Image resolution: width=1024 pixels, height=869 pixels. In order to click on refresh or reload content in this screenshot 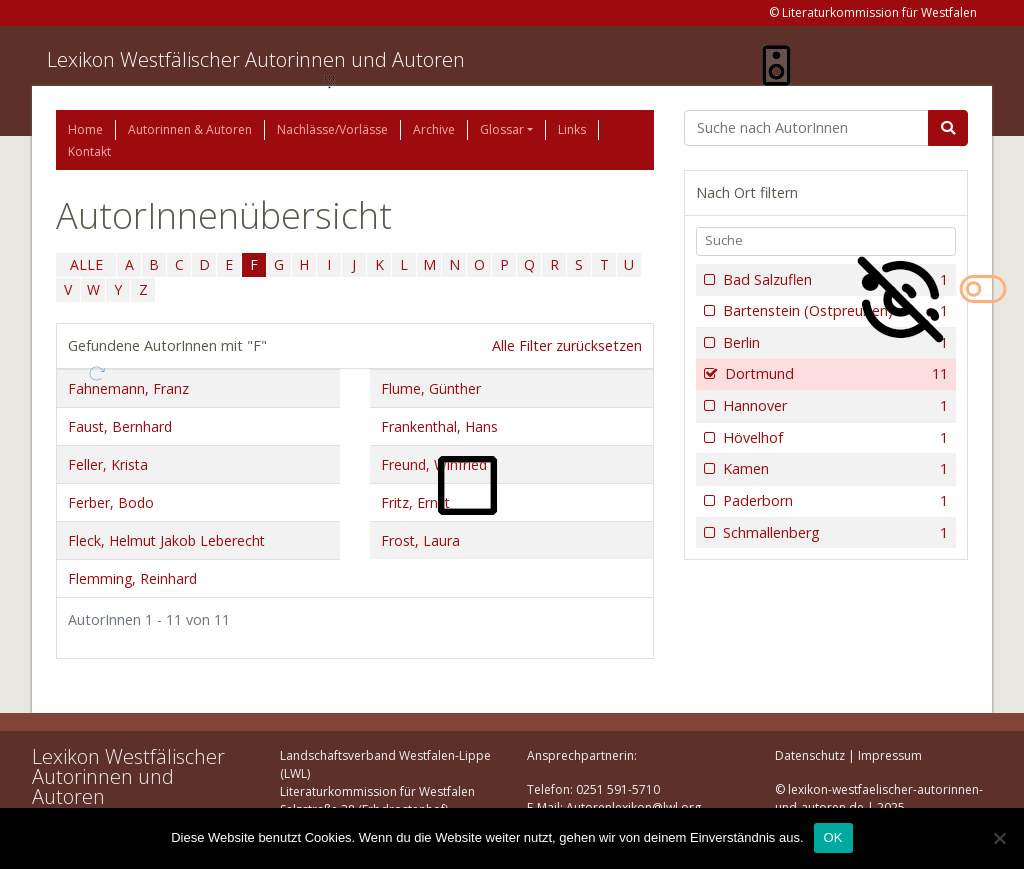, I will do `click(96, 373)`.